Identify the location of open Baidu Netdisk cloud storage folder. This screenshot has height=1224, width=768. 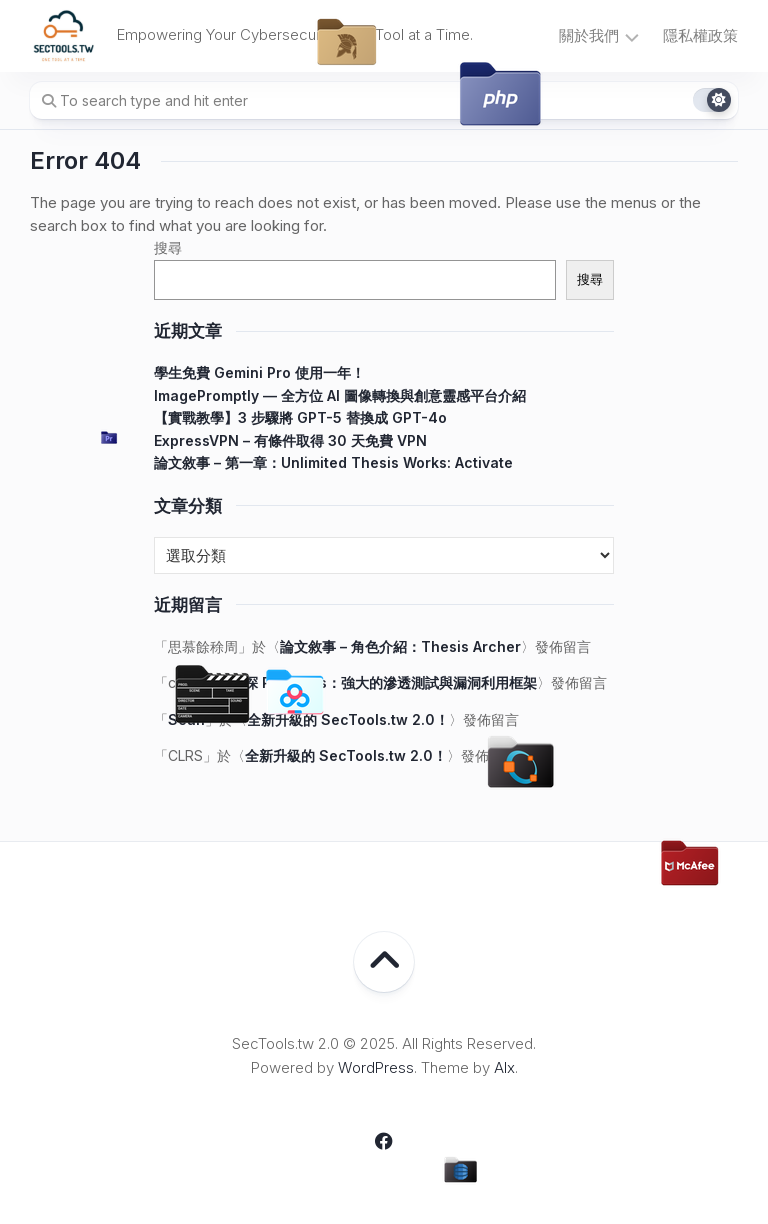
(294, 693).